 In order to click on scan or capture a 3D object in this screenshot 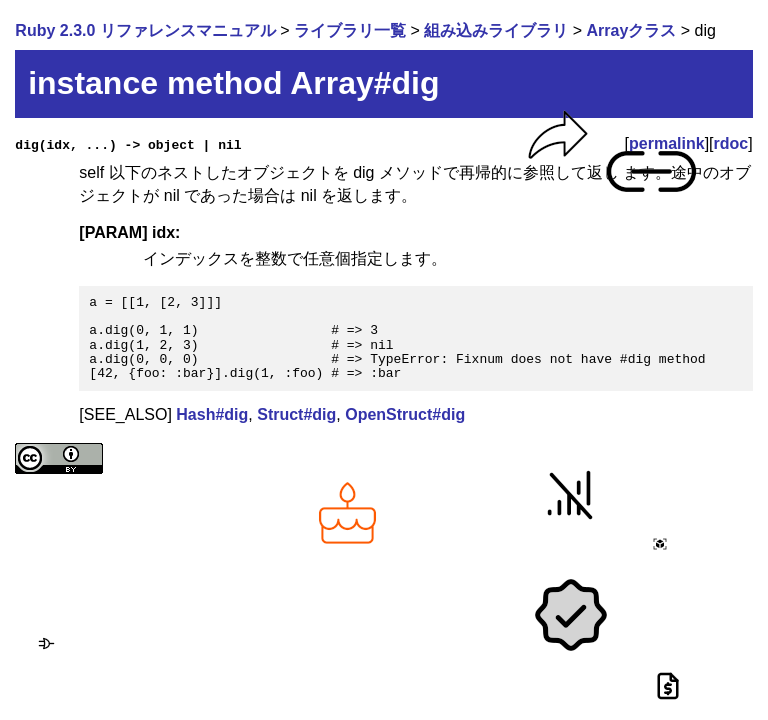, I will do `click(660, 544)`.